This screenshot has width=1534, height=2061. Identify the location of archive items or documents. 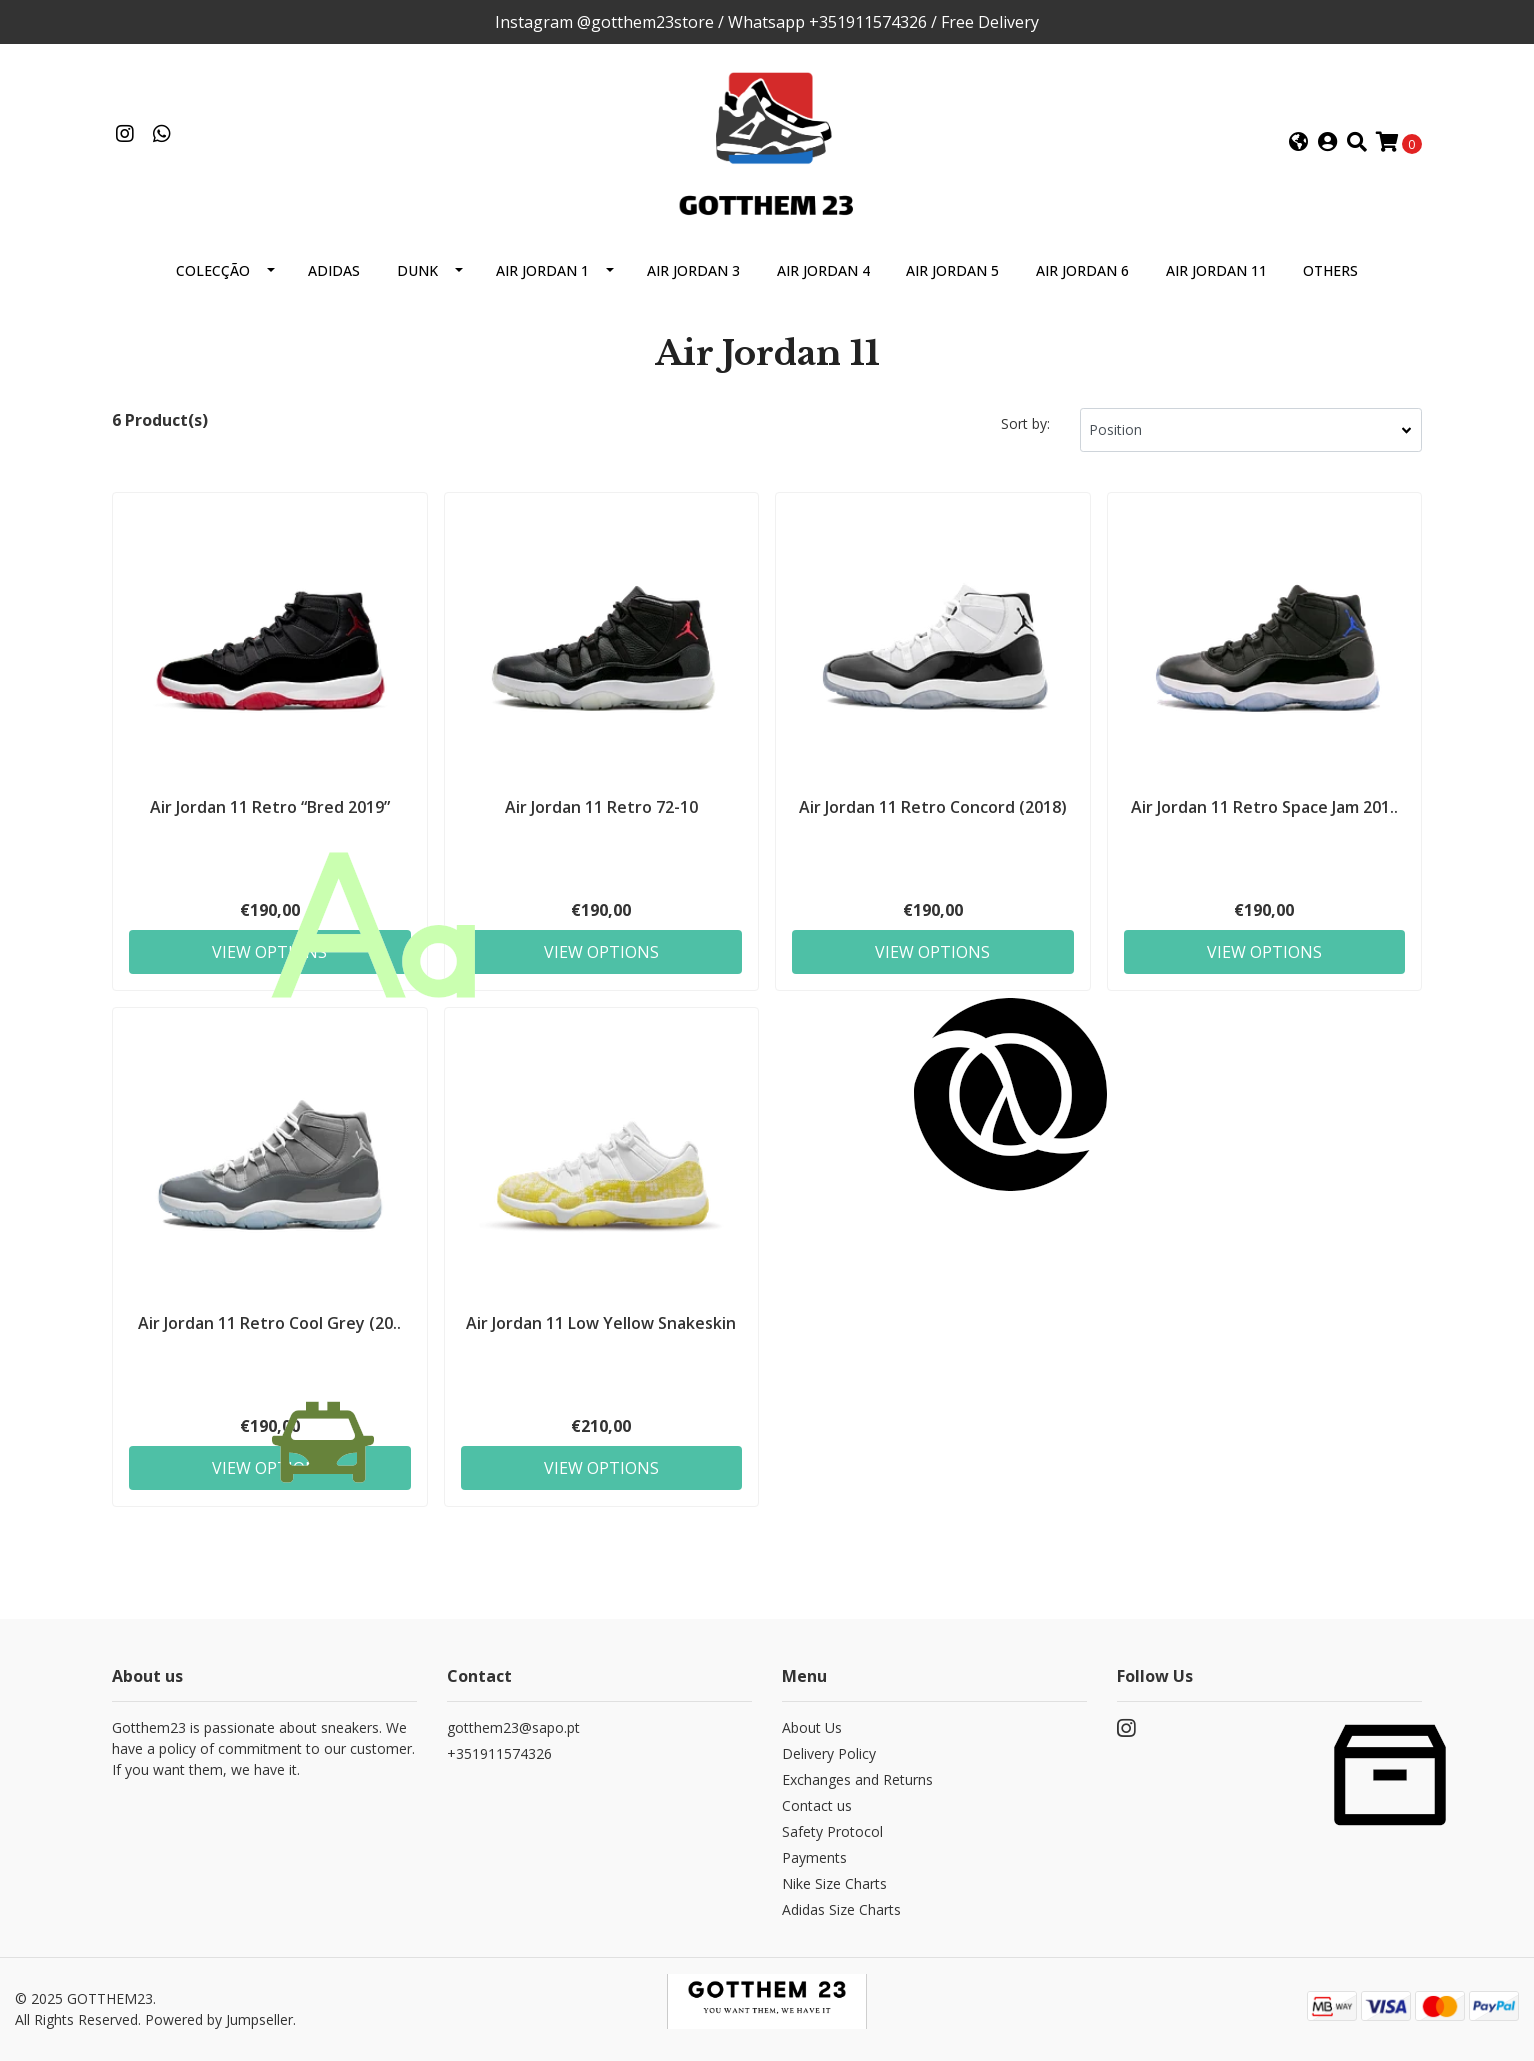
(1390, 1775).